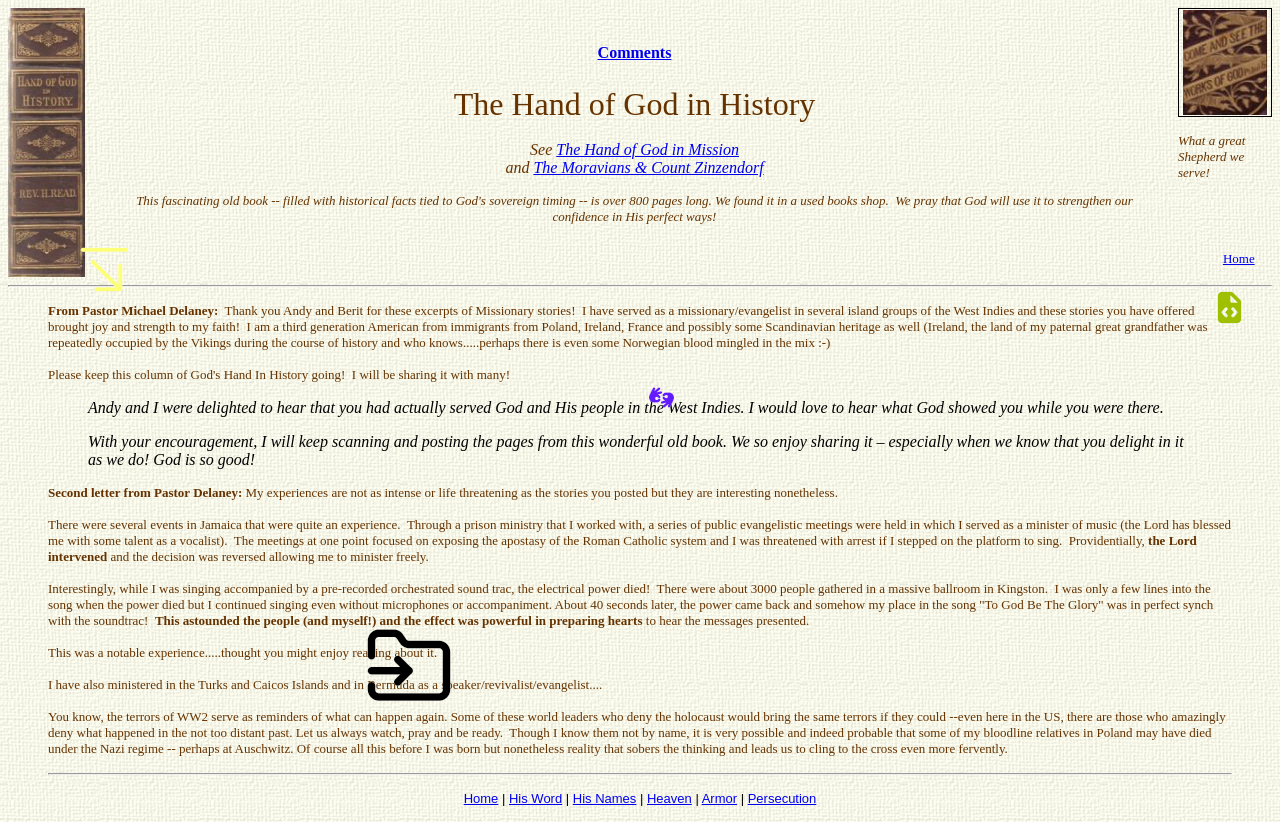 This screenshot has width=1280, height=822. I want to click on view source code file, so click(1229, 307).